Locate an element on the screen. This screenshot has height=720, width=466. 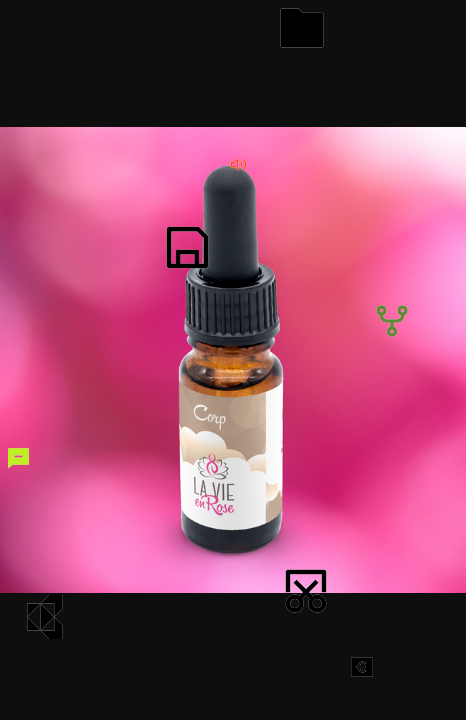
open file folder is located at coordinates (302, 28).